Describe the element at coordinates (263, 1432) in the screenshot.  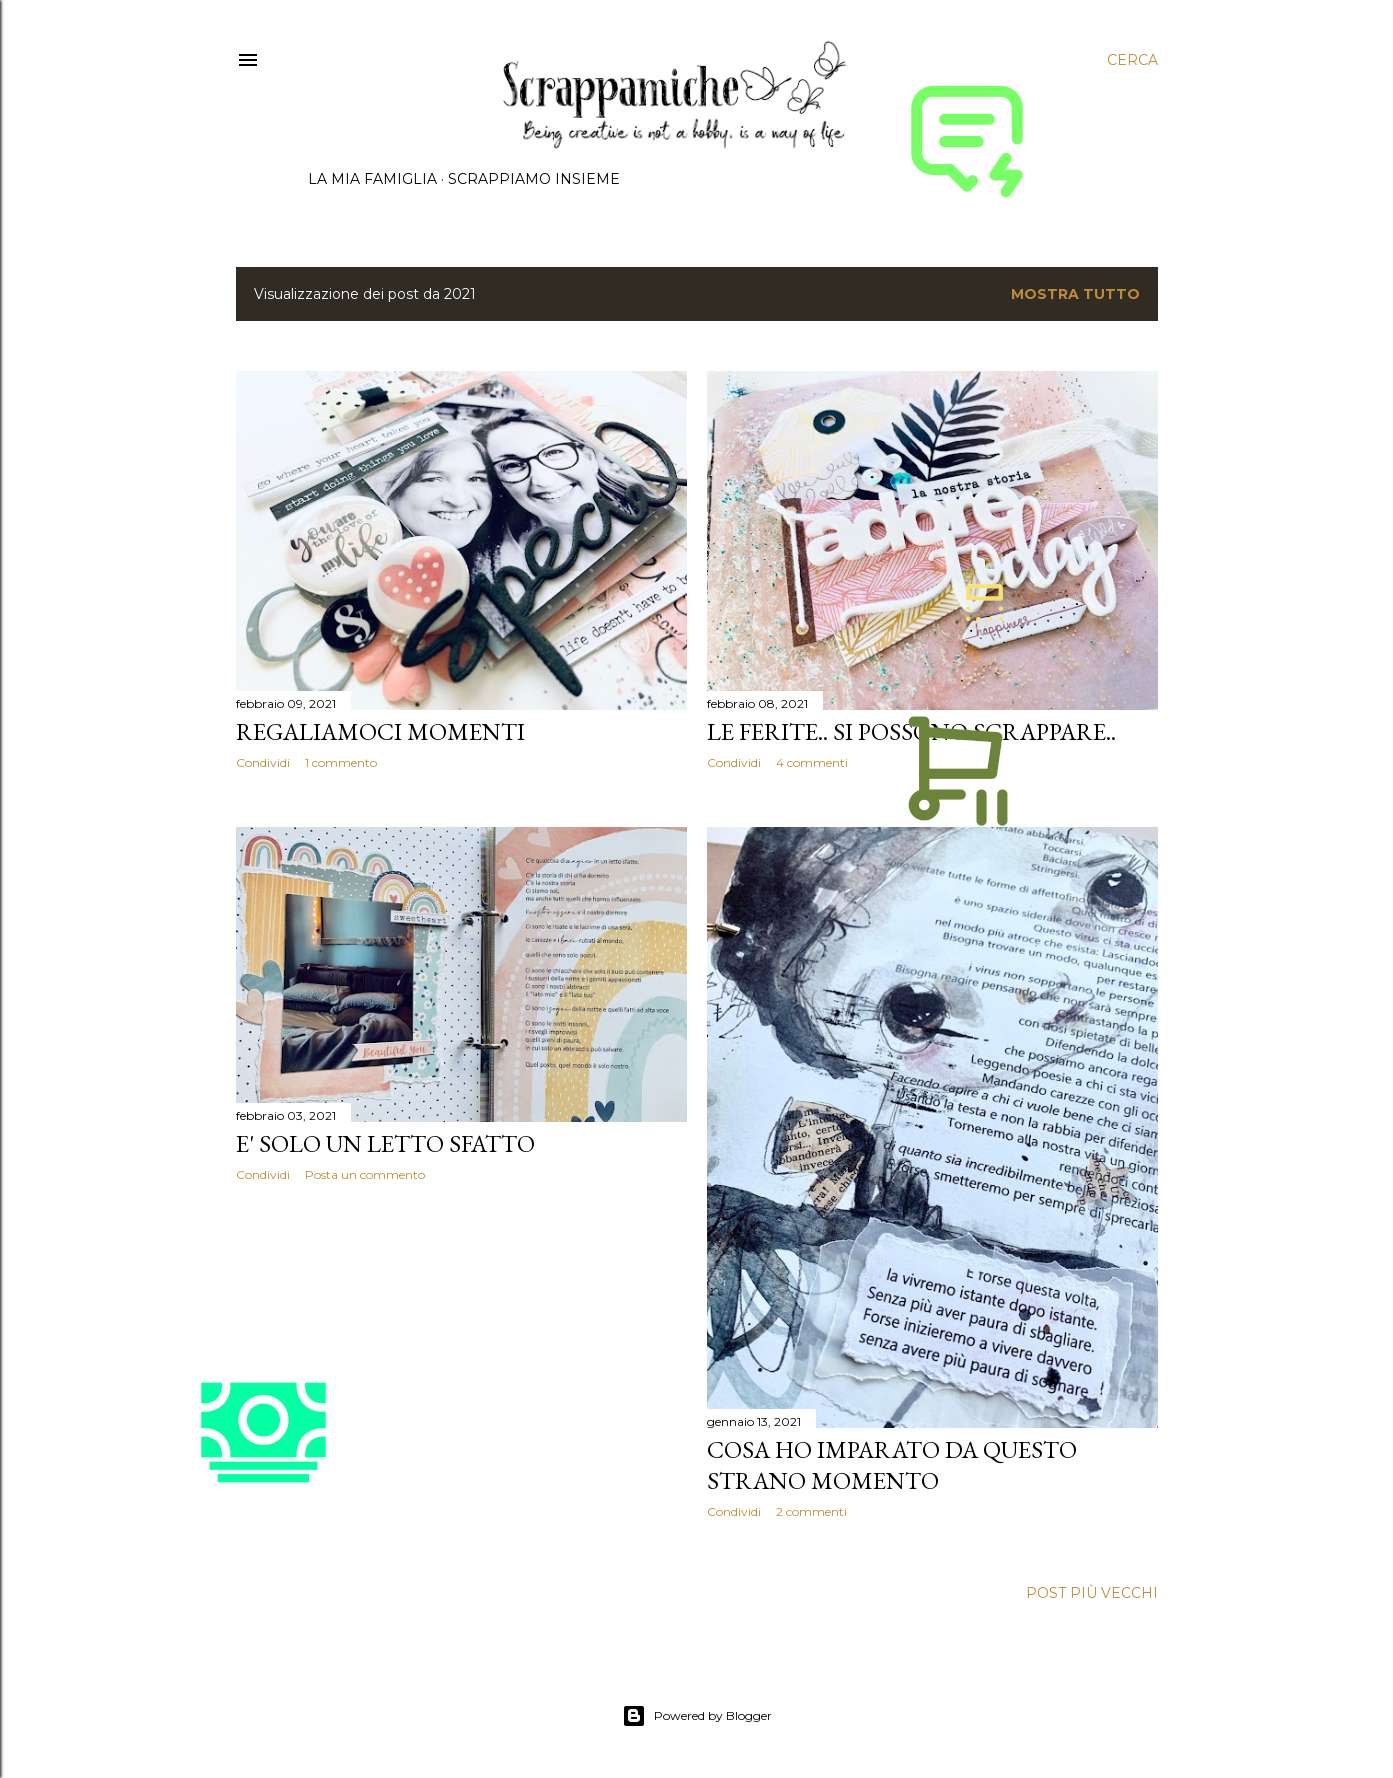
I see `view your cash balance` at that location.